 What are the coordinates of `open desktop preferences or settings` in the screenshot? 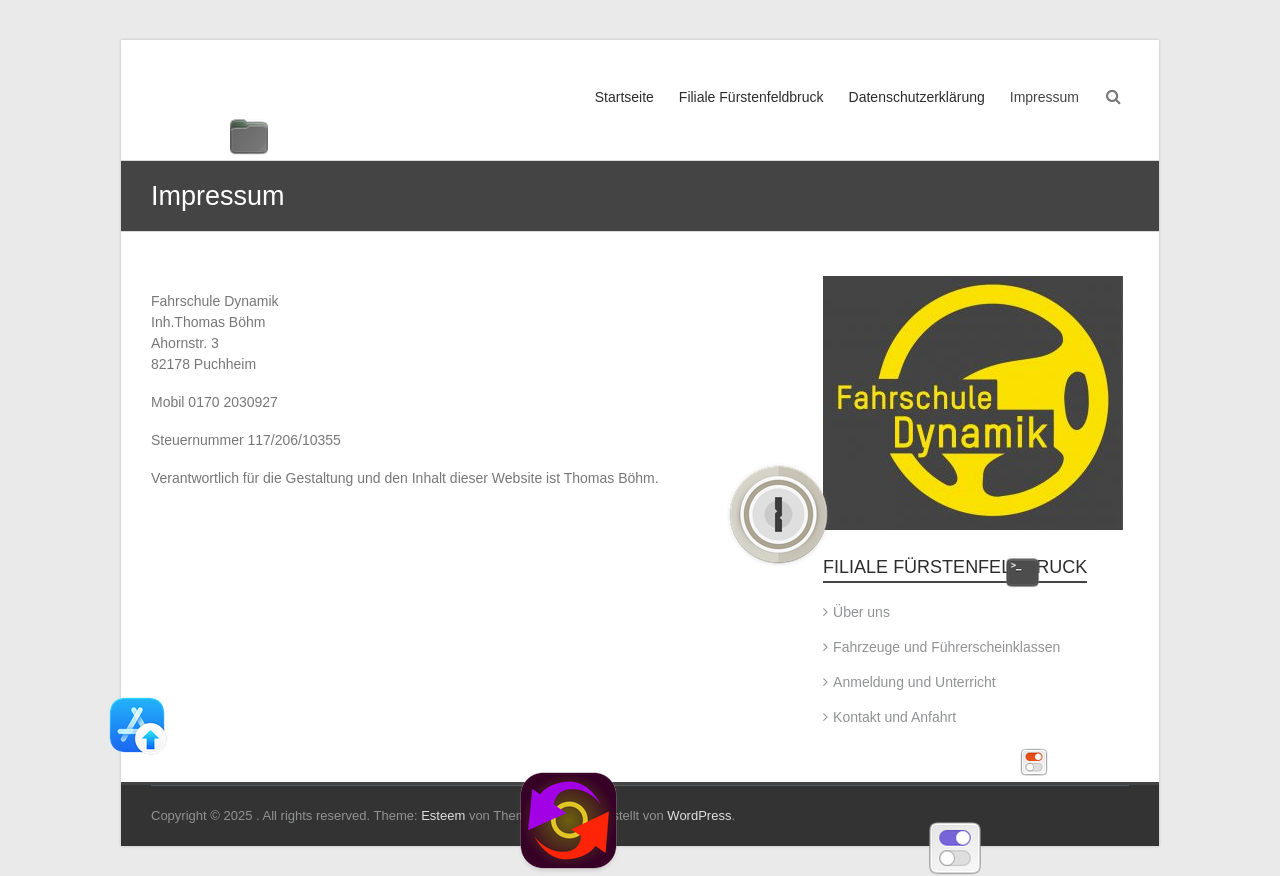 It's located at (1034, 762).